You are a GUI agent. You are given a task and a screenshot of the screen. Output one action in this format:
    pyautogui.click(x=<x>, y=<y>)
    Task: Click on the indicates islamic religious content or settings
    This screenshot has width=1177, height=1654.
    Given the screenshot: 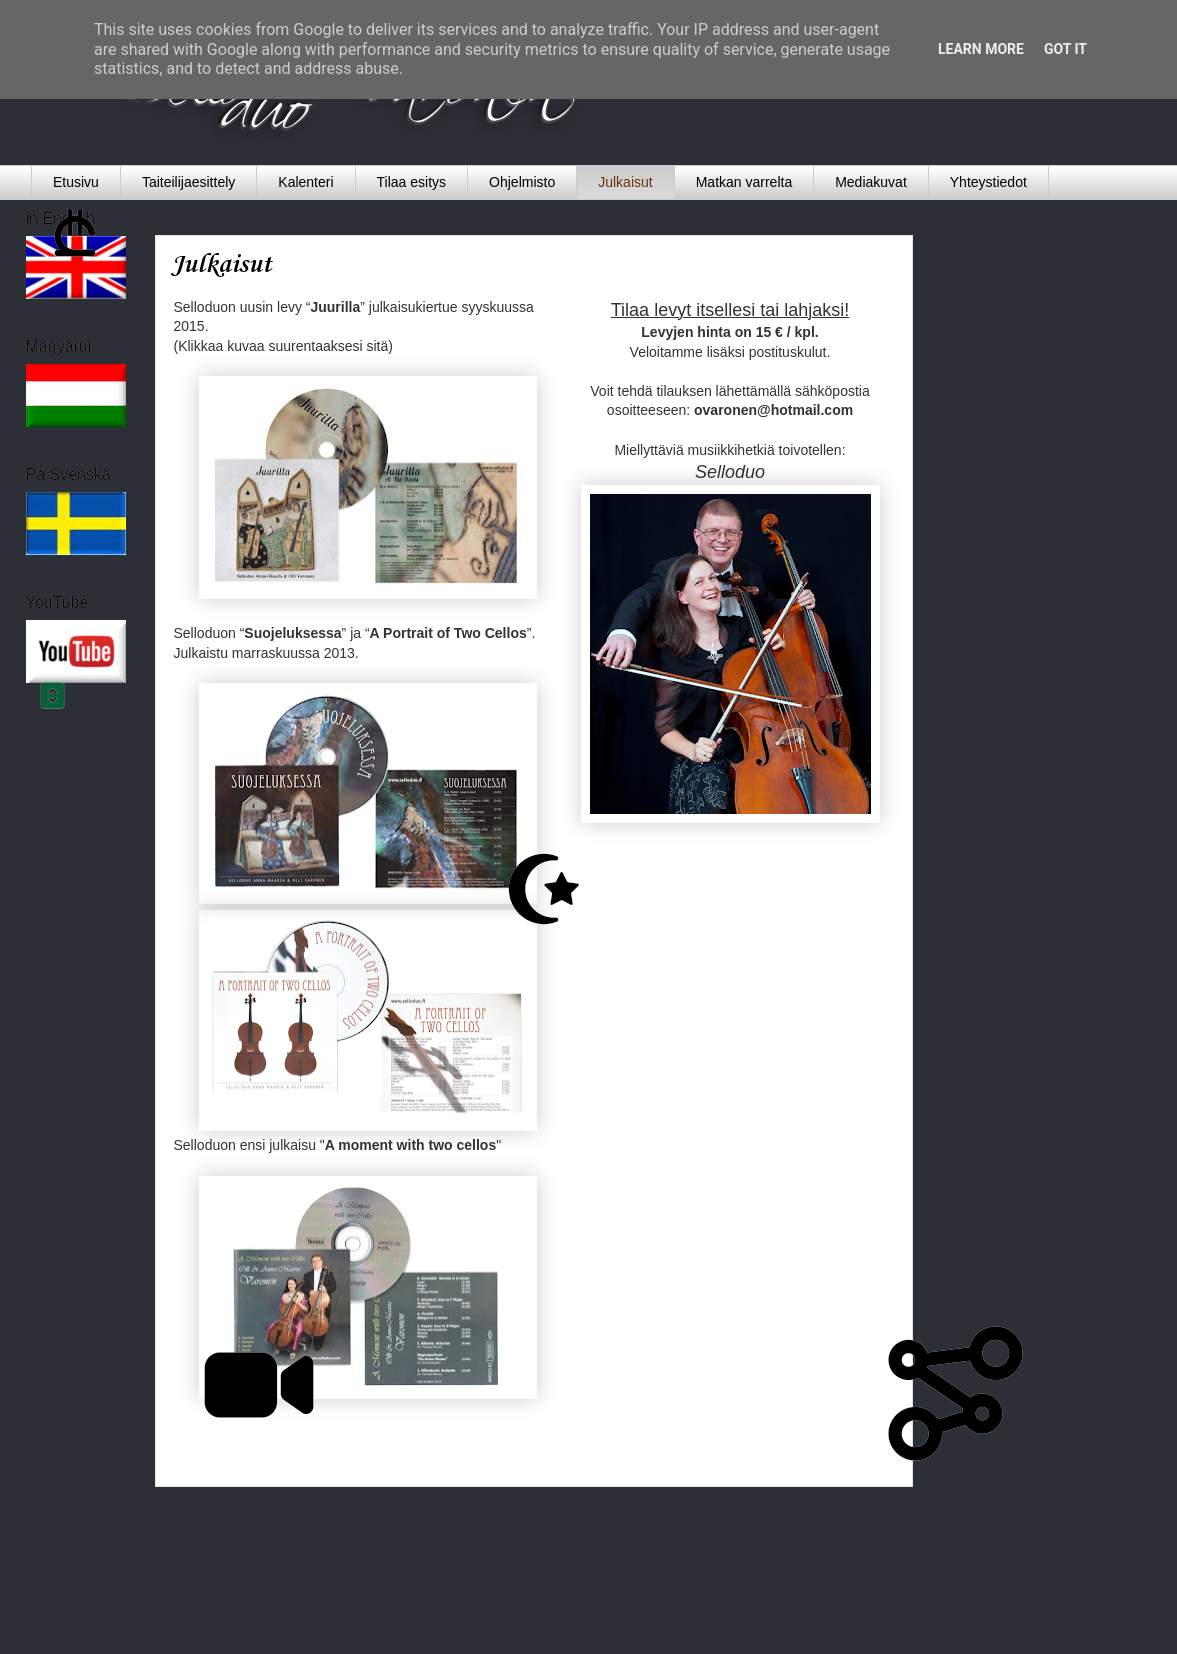 What is the action you would take?
    pyautogui.click(x=544, y=889)
    